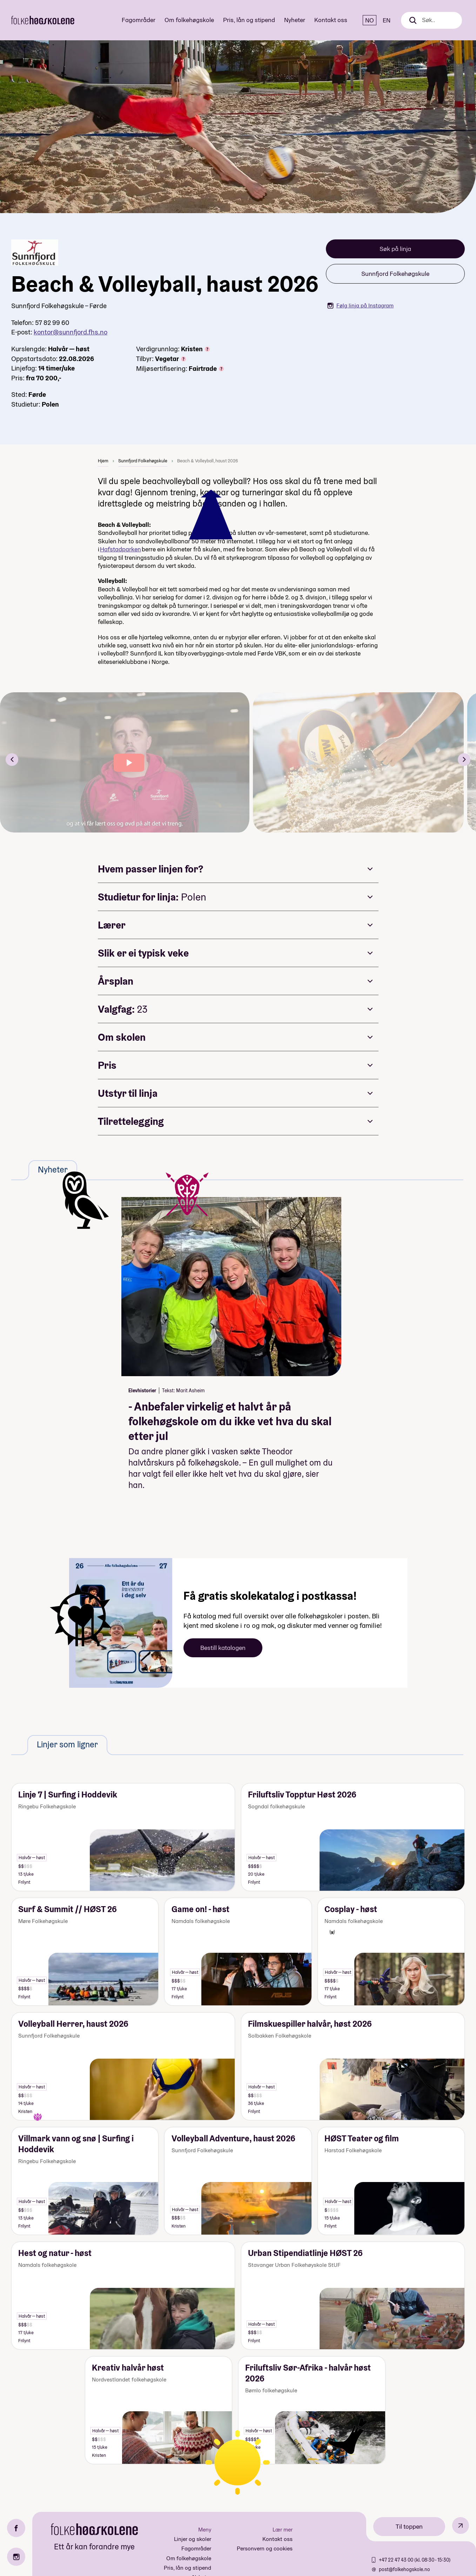 The image size is (476, 2576). I want to click on represents a barn owl character or creature in a game, so click(86, 1199).